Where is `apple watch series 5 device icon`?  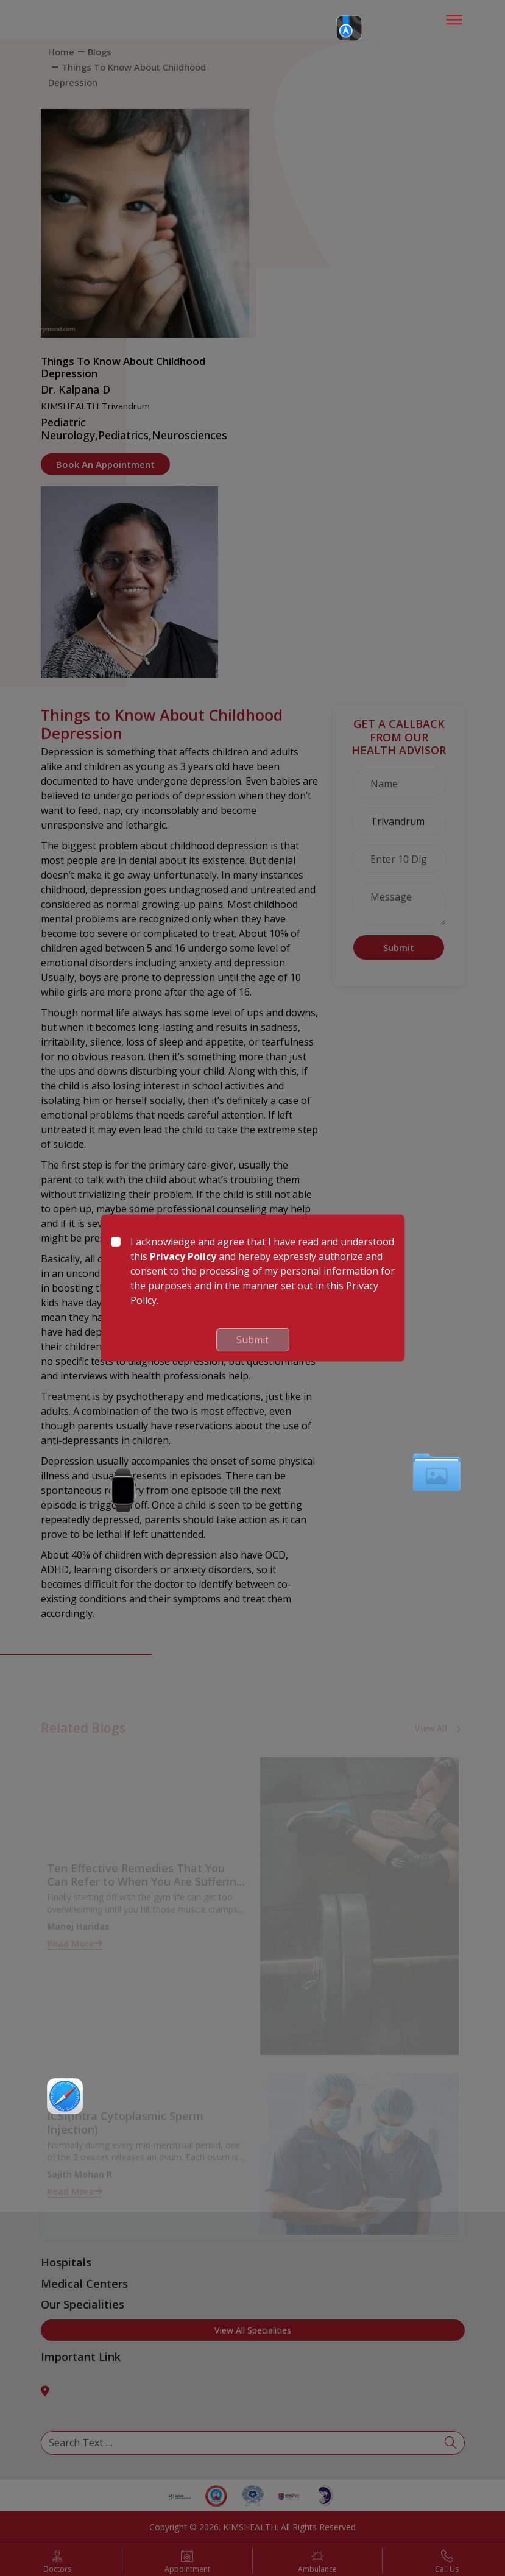 apple watch series 5 device icon is located at coordinates (123, 1490).